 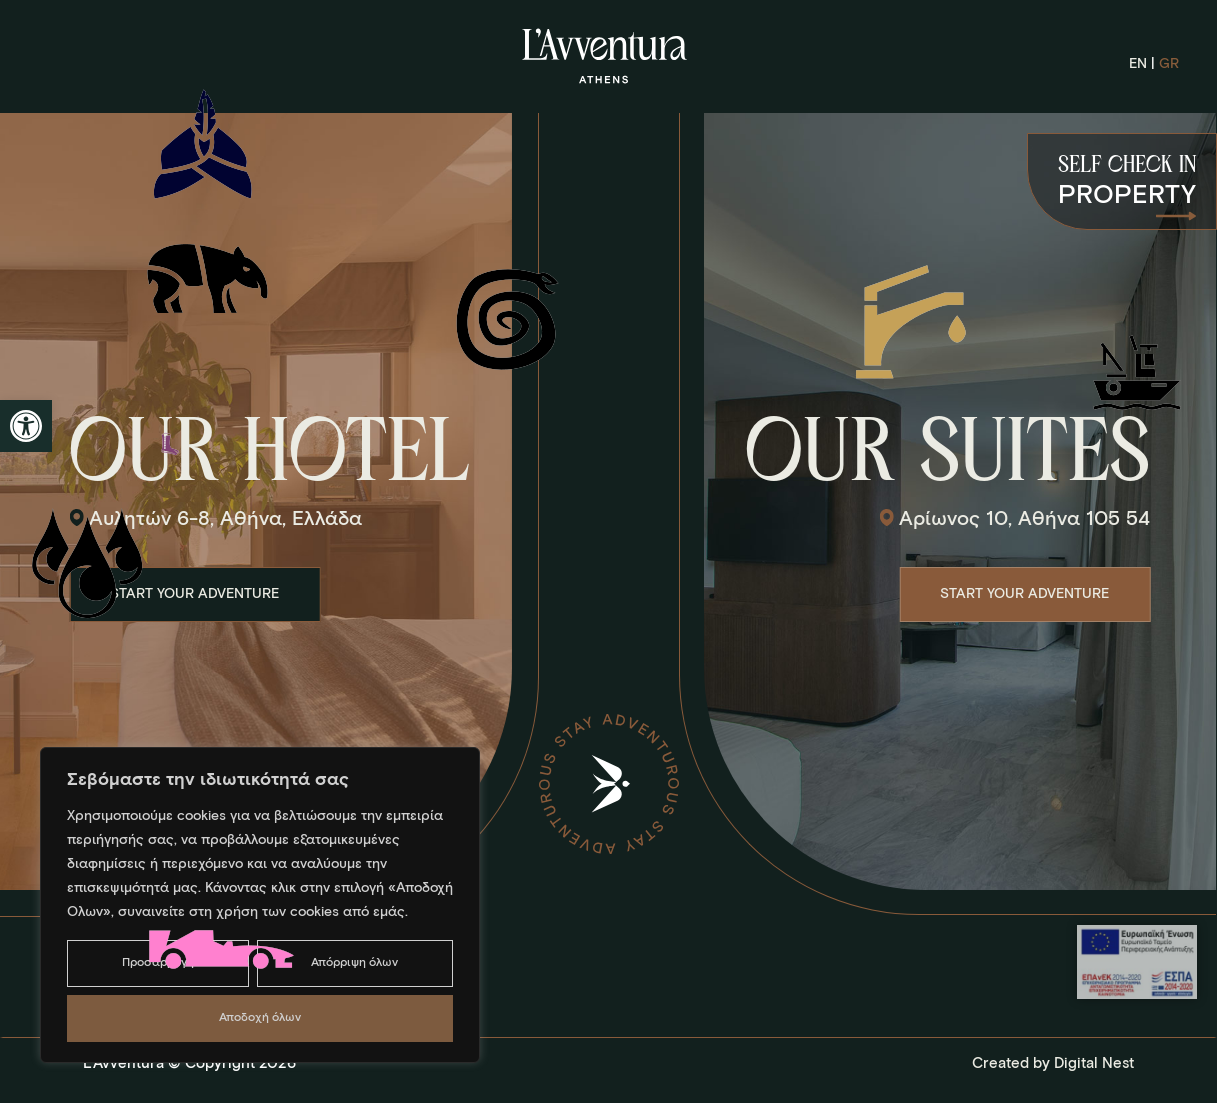 I want to click on represents a snake or reptile-themed game element, so click(x=507, y=319).